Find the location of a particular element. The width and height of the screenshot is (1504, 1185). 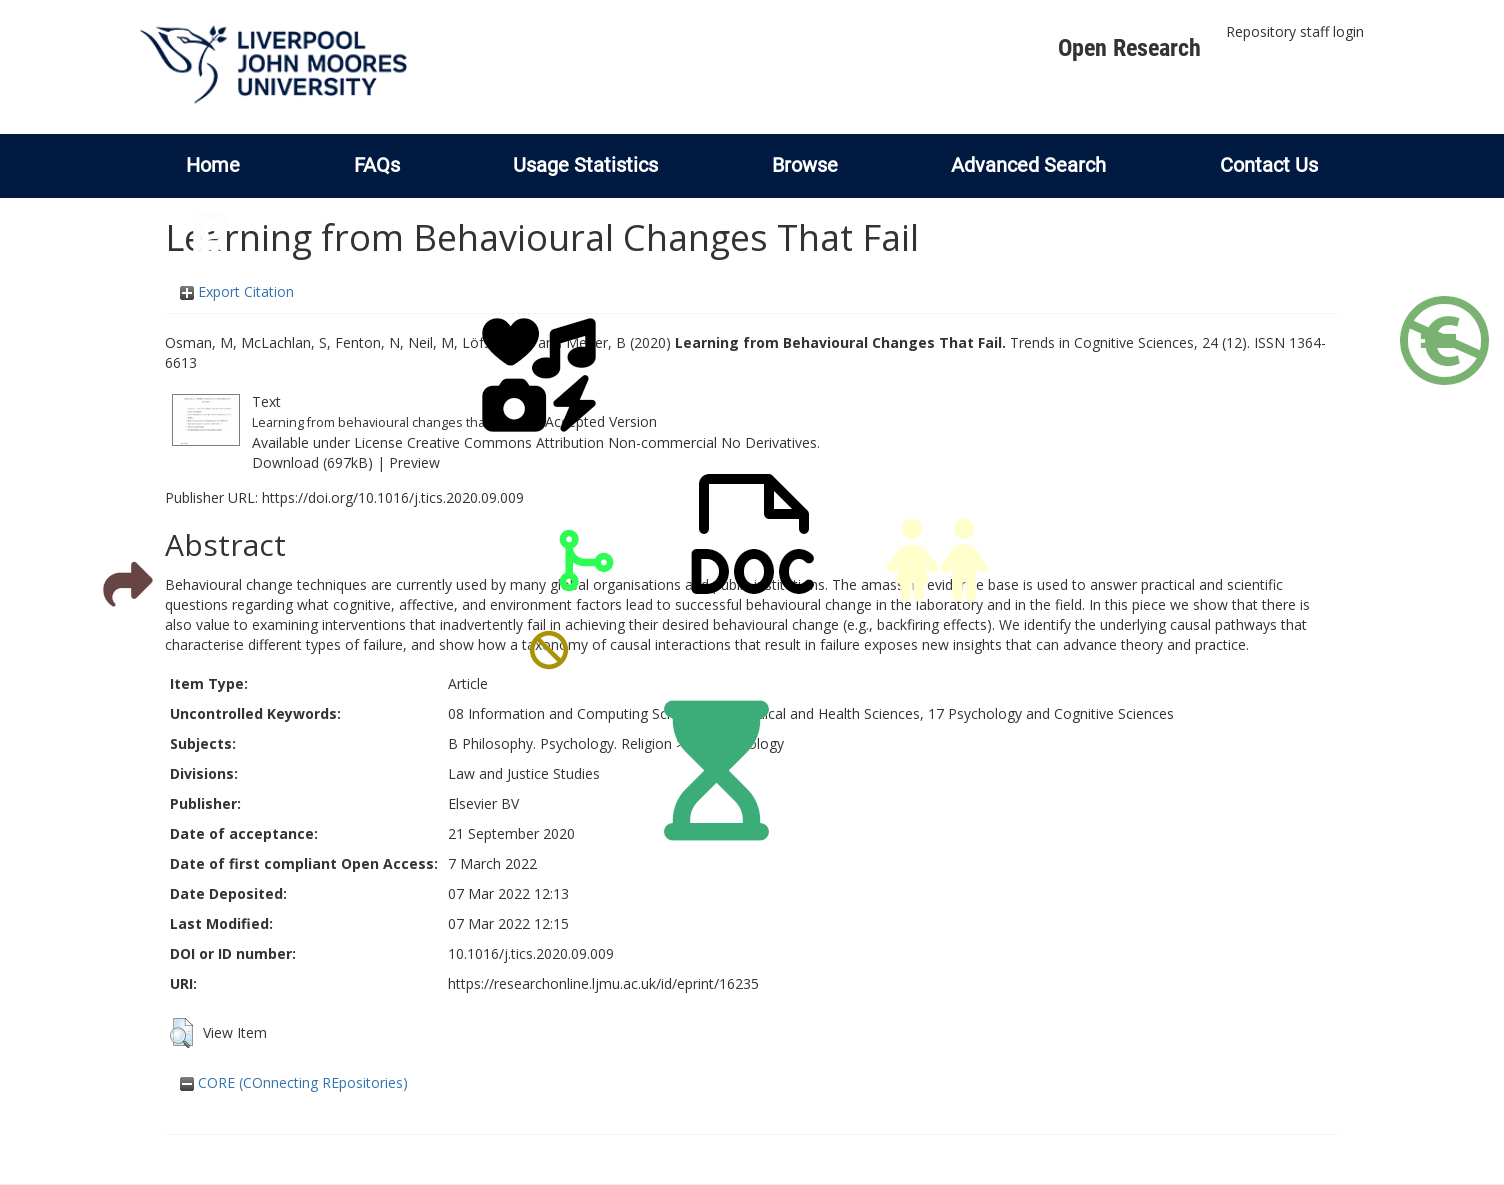

merge branches in version control is located at coordinates (586, 560).